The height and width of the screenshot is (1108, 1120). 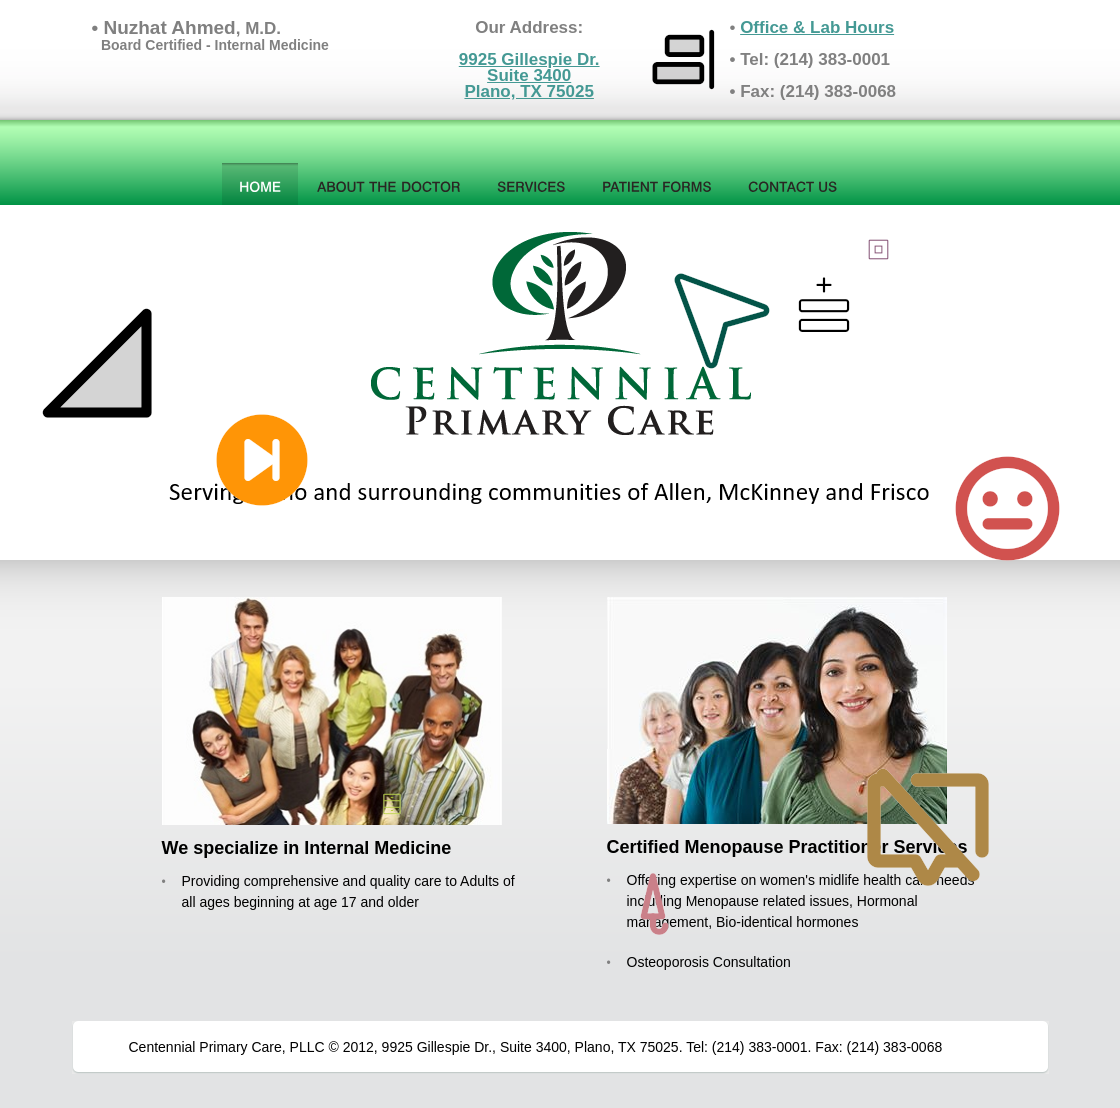 I want to click on skip to the next track, so click(x=262, y=460).